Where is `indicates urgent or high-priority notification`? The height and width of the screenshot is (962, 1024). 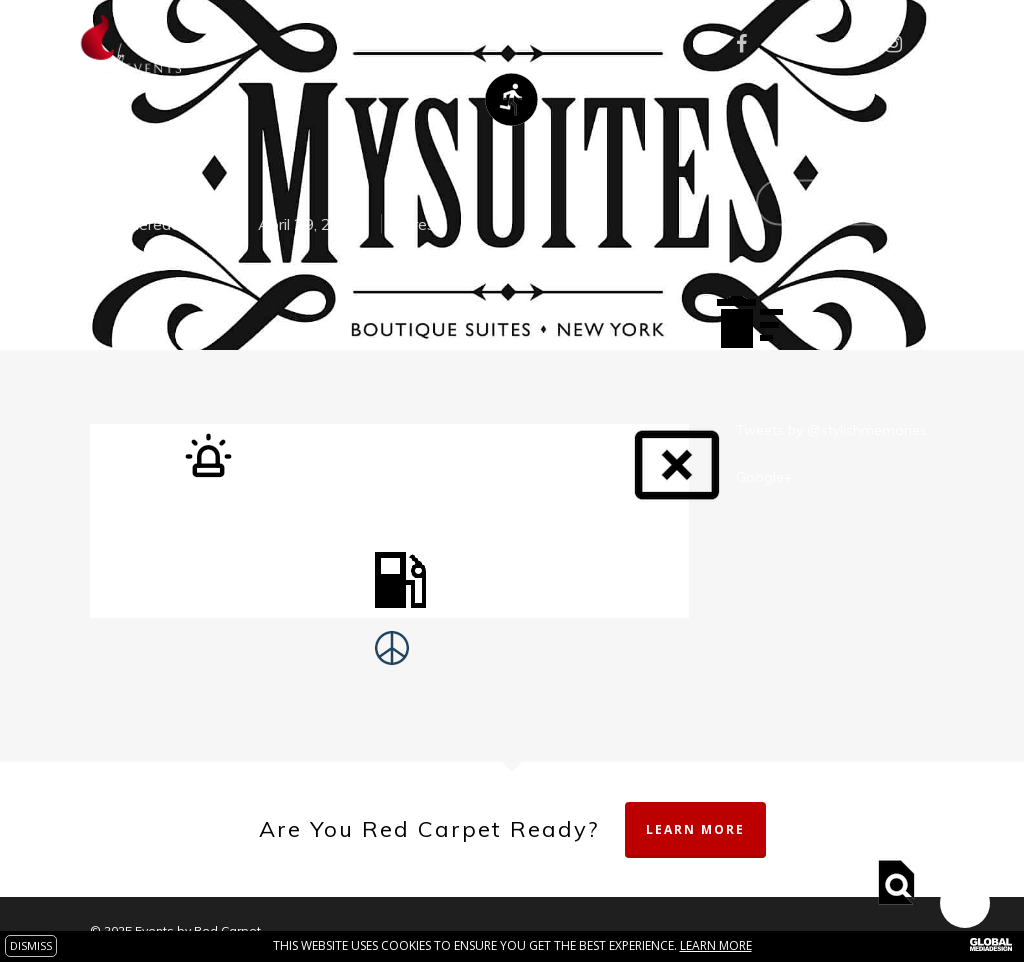
indicates urgent or high-priority notification is located at coordinates (208, 456).